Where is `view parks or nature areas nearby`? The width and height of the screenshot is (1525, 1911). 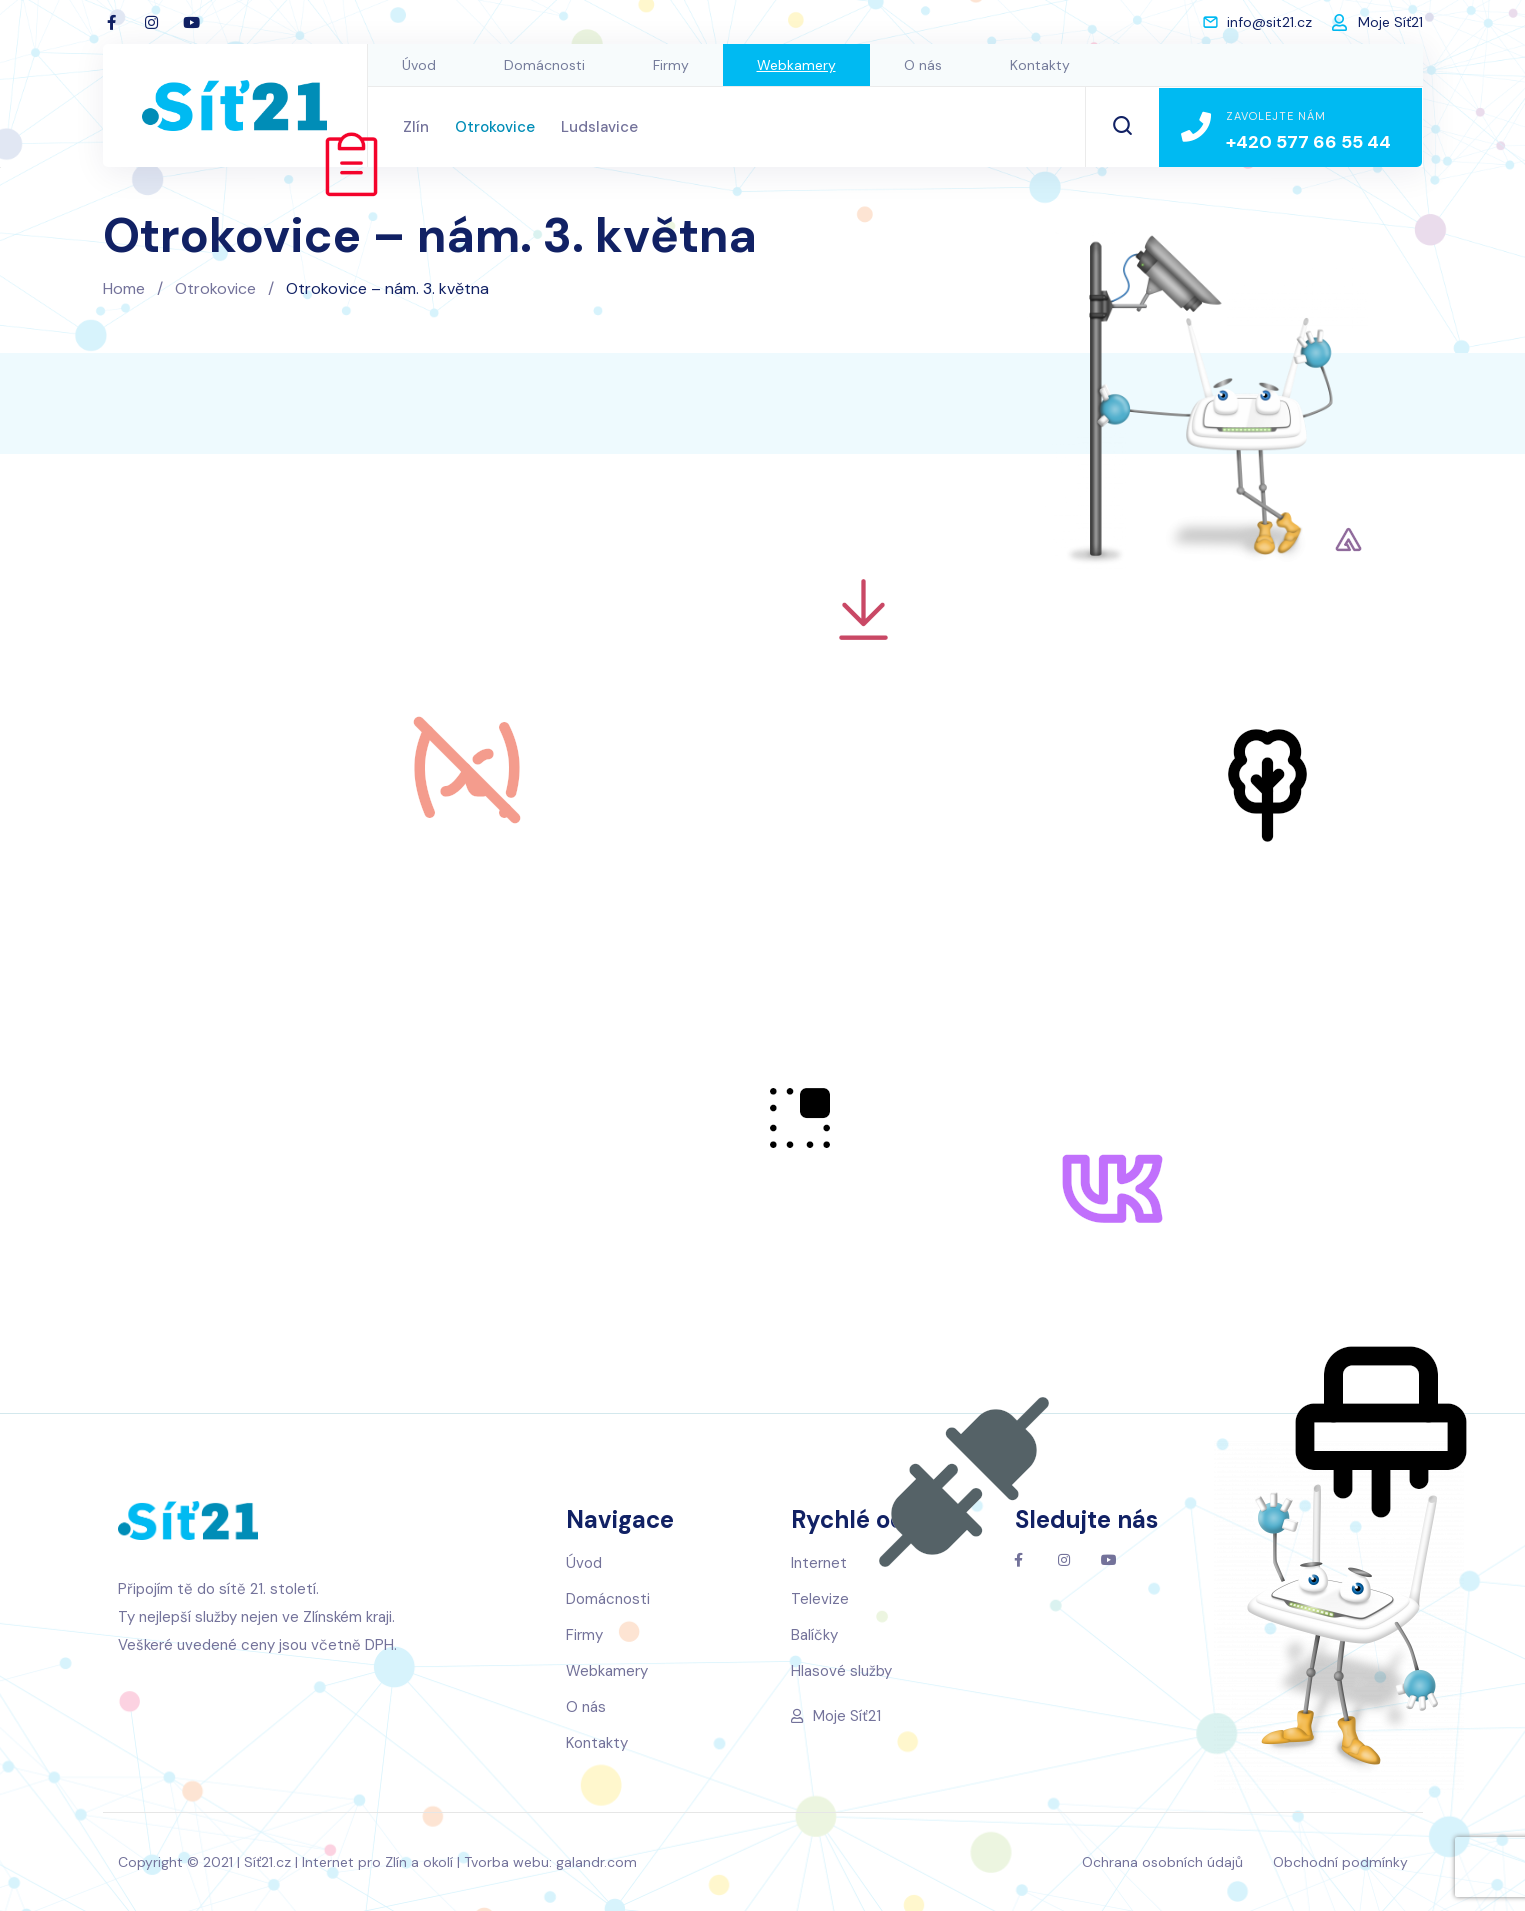 view parks or nature areas nearby is located at coordinates (1267, 785).